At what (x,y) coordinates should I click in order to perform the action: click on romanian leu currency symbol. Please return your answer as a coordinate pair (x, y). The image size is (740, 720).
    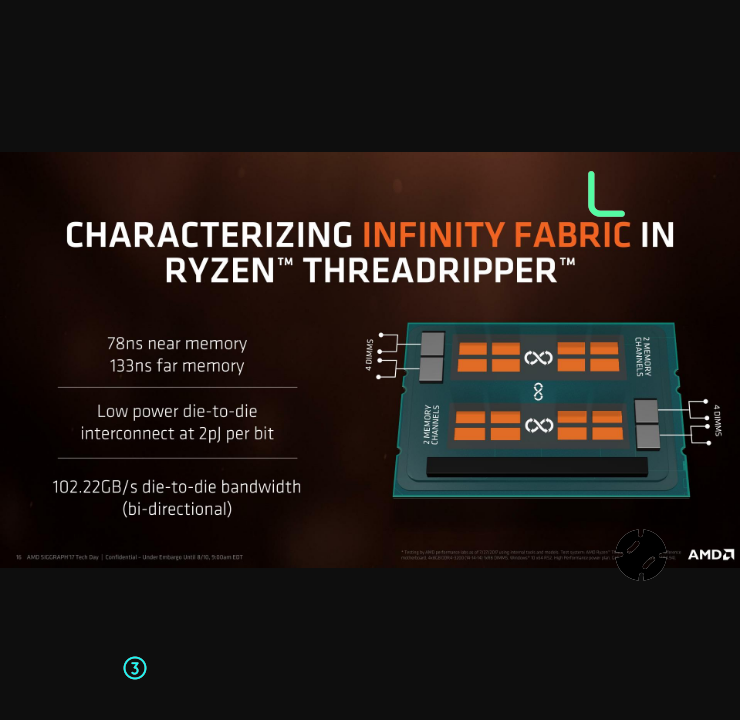
    Looking at the image, I should click on (606, 195).